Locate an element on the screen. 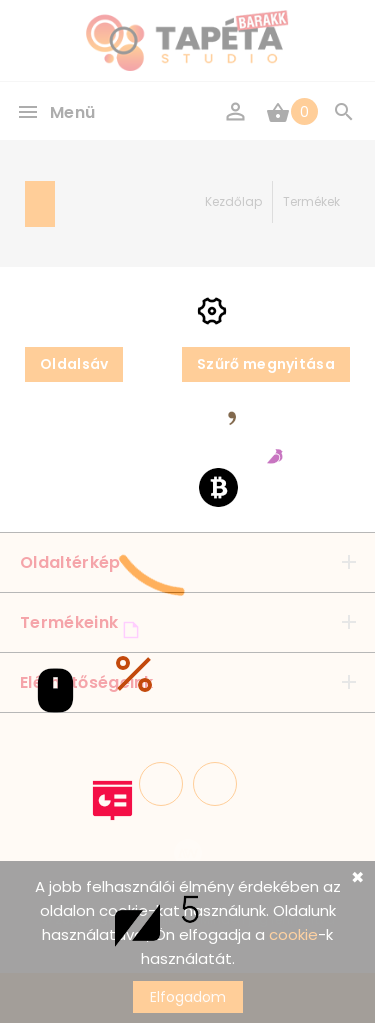 The image size is (375, 1023). view or open a document is located at coordinates (131, 630).